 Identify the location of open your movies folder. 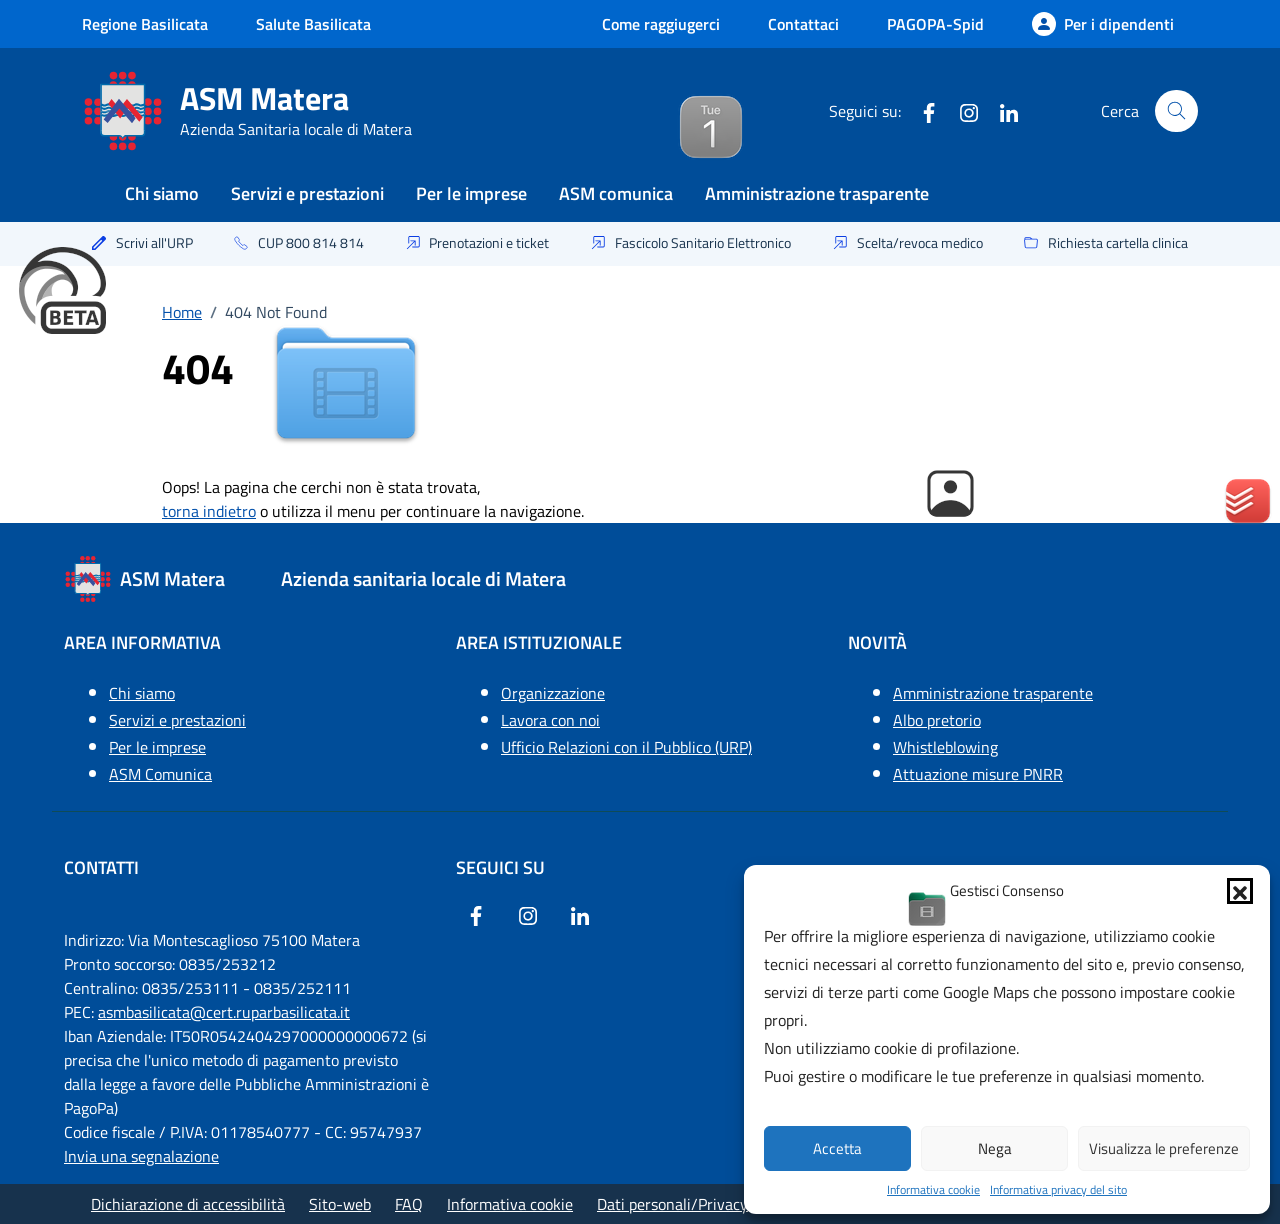
(346, 383).